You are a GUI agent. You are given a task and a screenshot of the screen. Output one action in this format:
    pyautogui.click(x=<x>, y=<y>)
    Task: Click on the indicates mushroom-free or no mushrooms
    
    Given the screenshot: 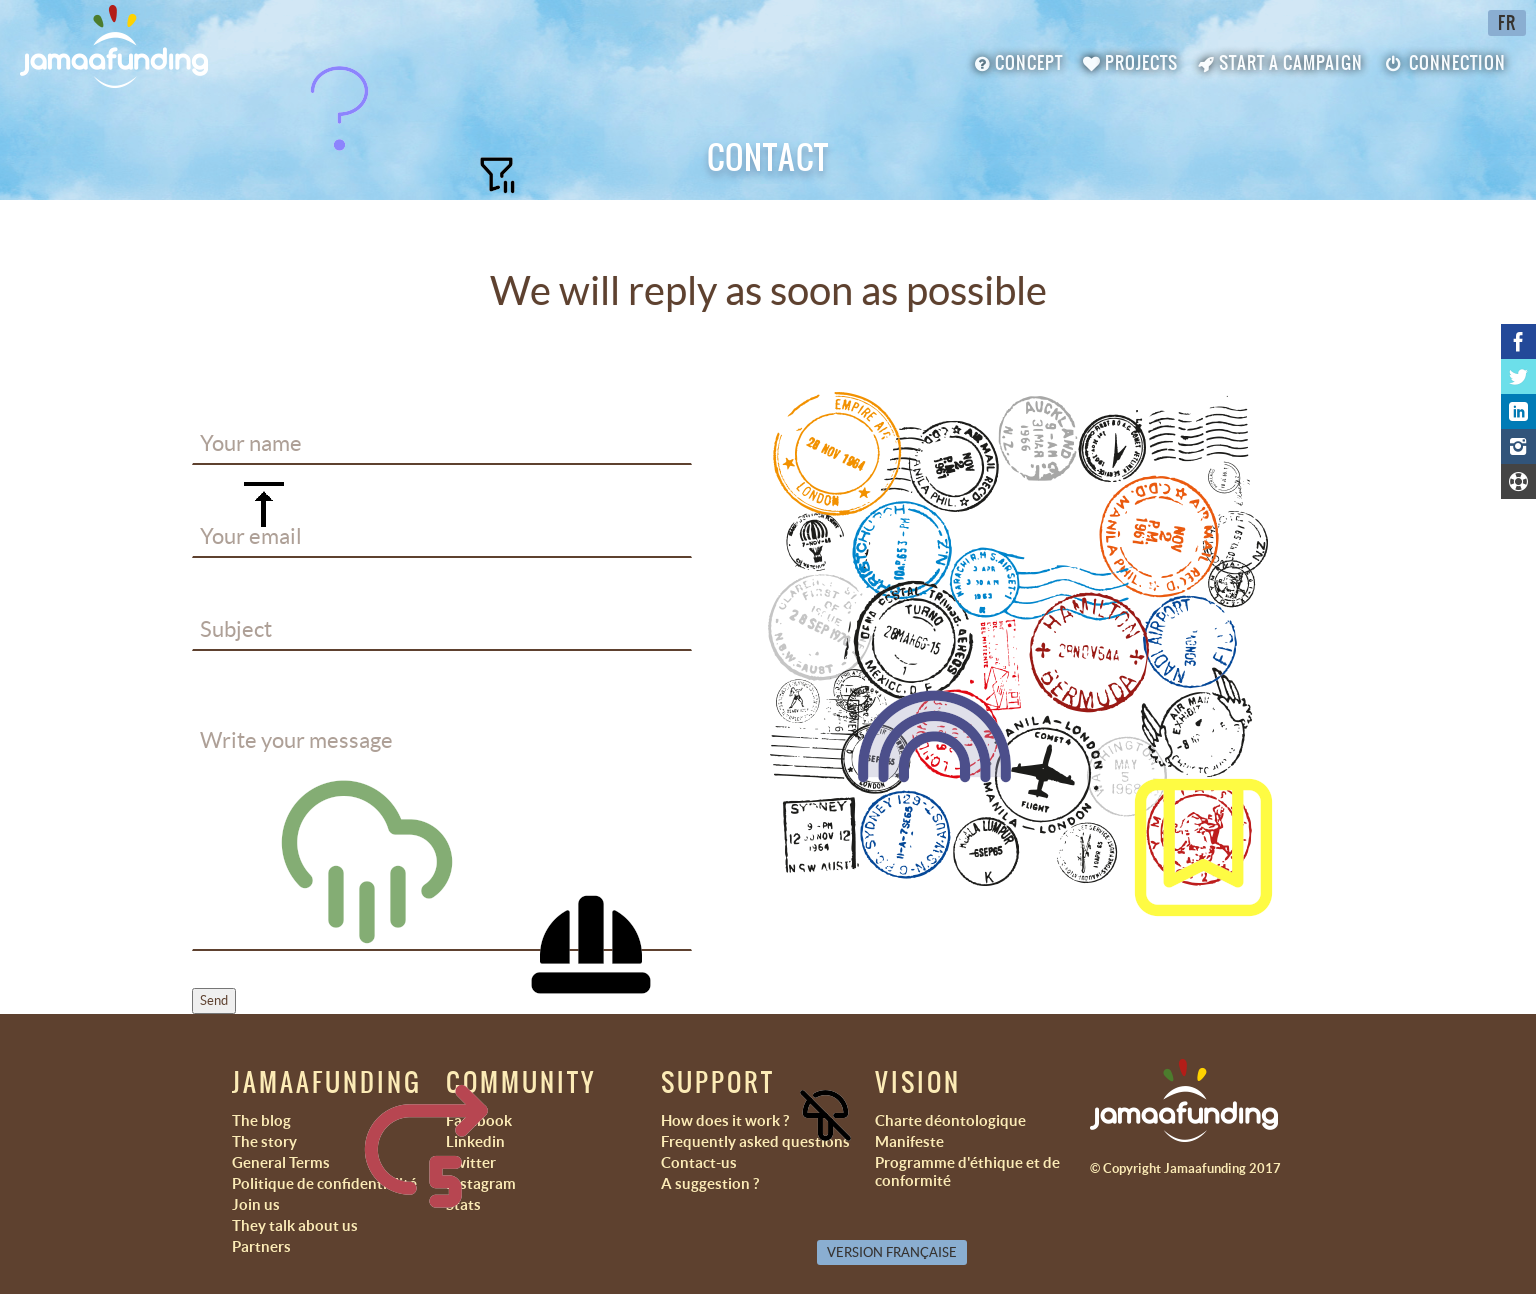 What is the action you would take?
    pyautogui.click(x=825, y=1115)
    